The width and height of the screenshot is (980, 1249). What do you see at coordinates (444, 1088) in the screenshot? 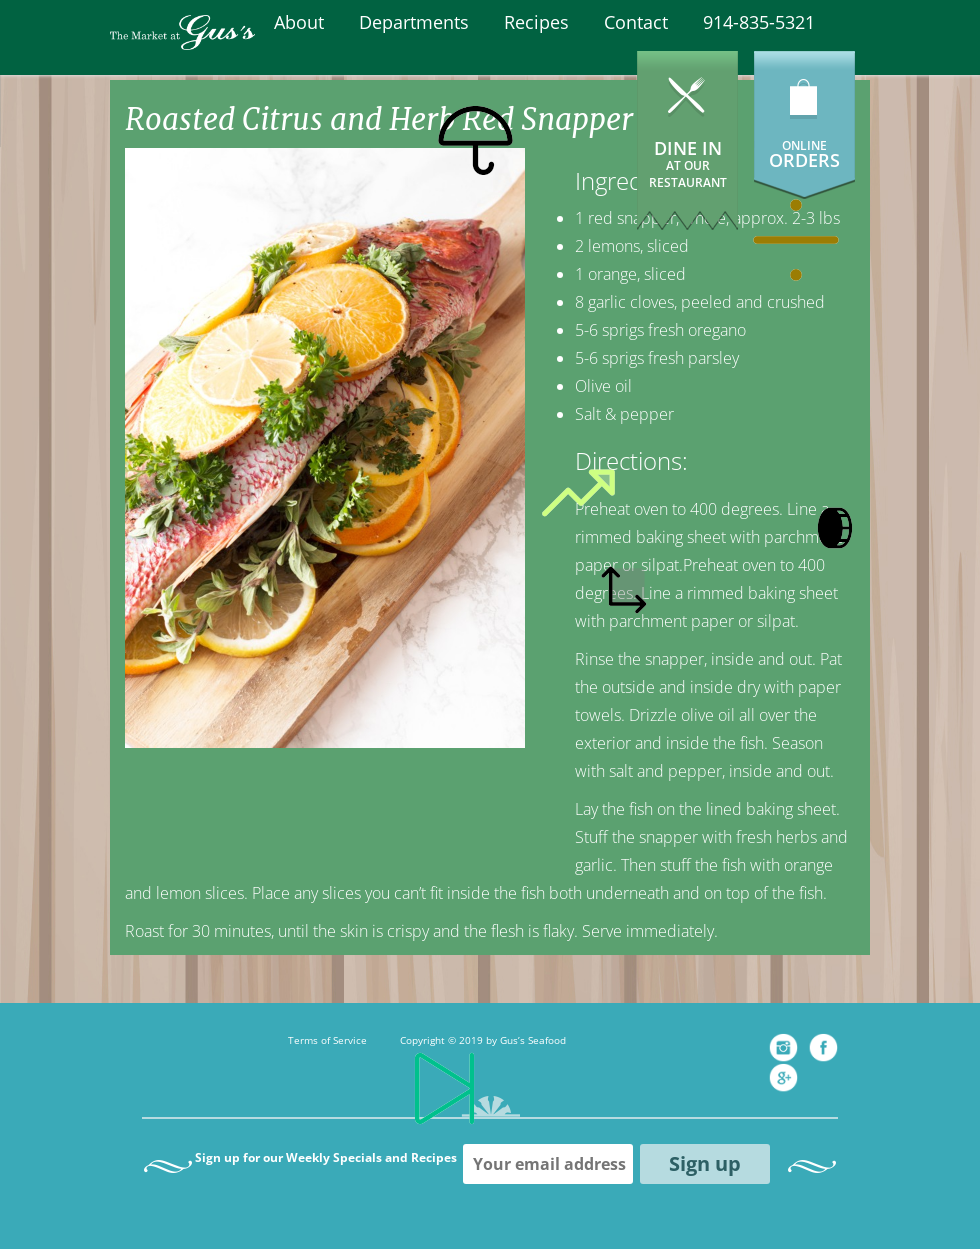
I see `skip to the next track or media item` at bounding box center [444, 1088].